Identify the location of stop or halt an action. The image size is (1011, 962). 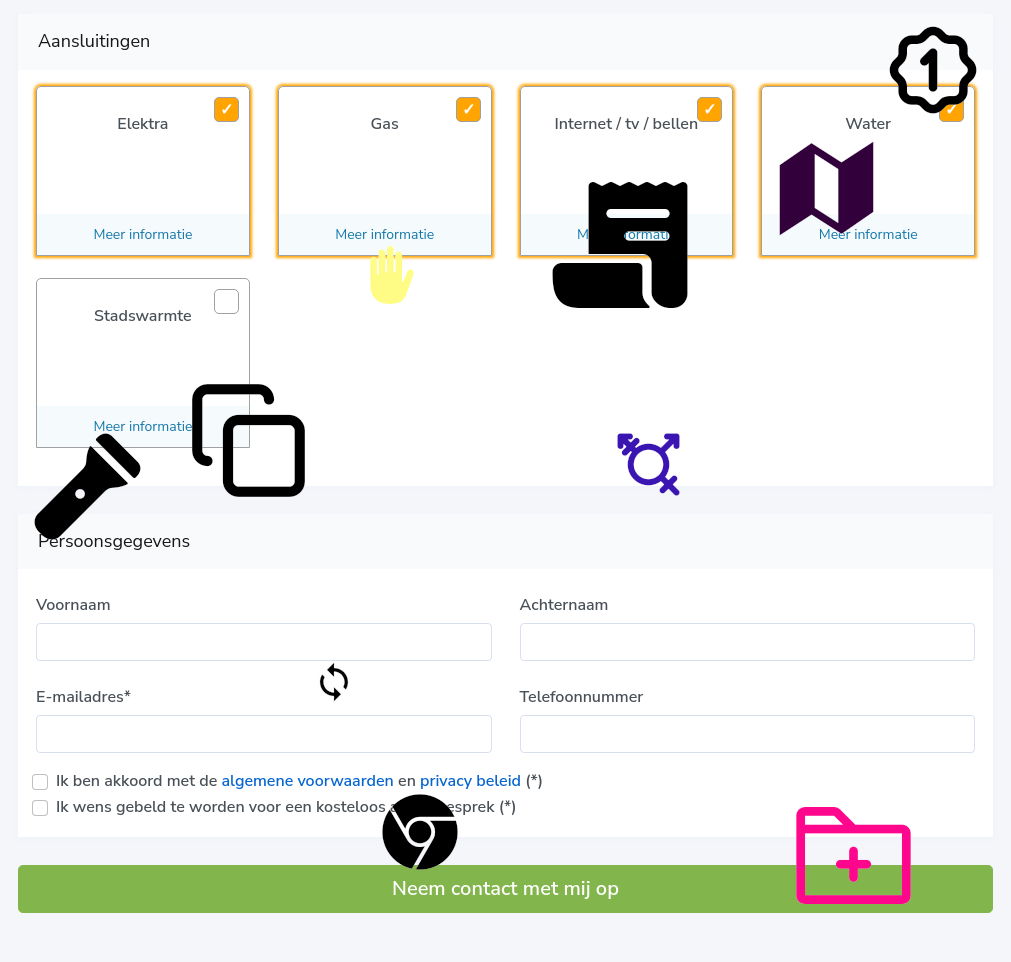
(392, 275).